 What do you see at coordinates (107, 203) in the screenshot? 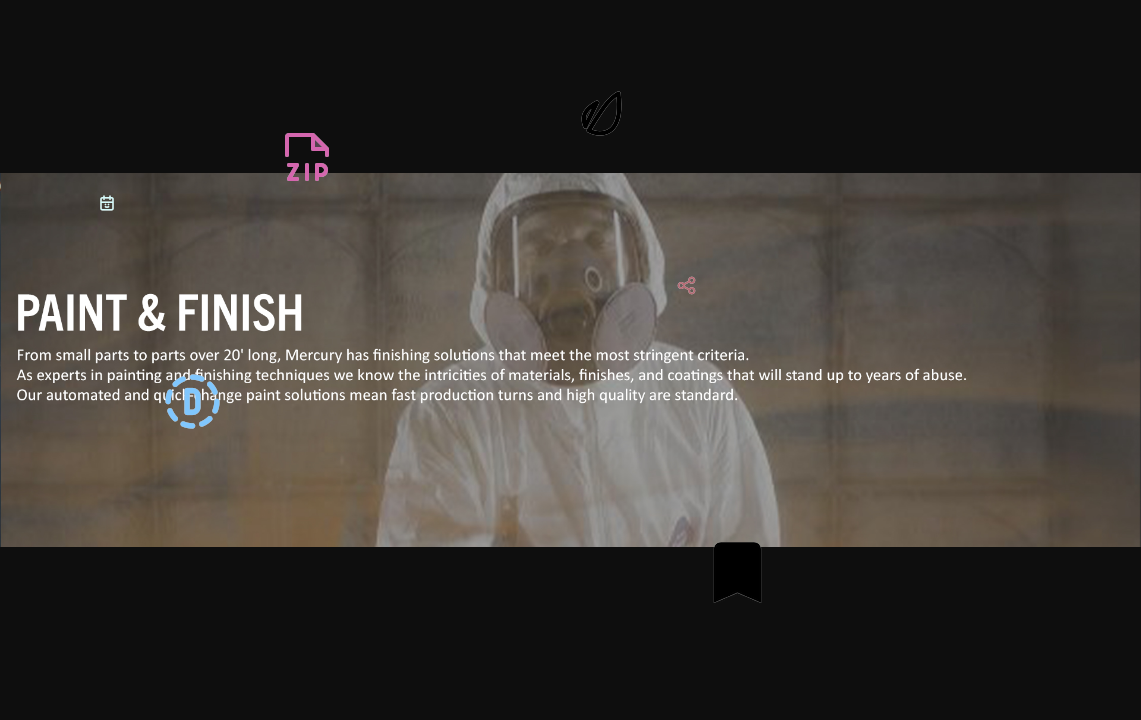
I see `view upcoming fun events or celebrations` at bounding box center [107, 203].